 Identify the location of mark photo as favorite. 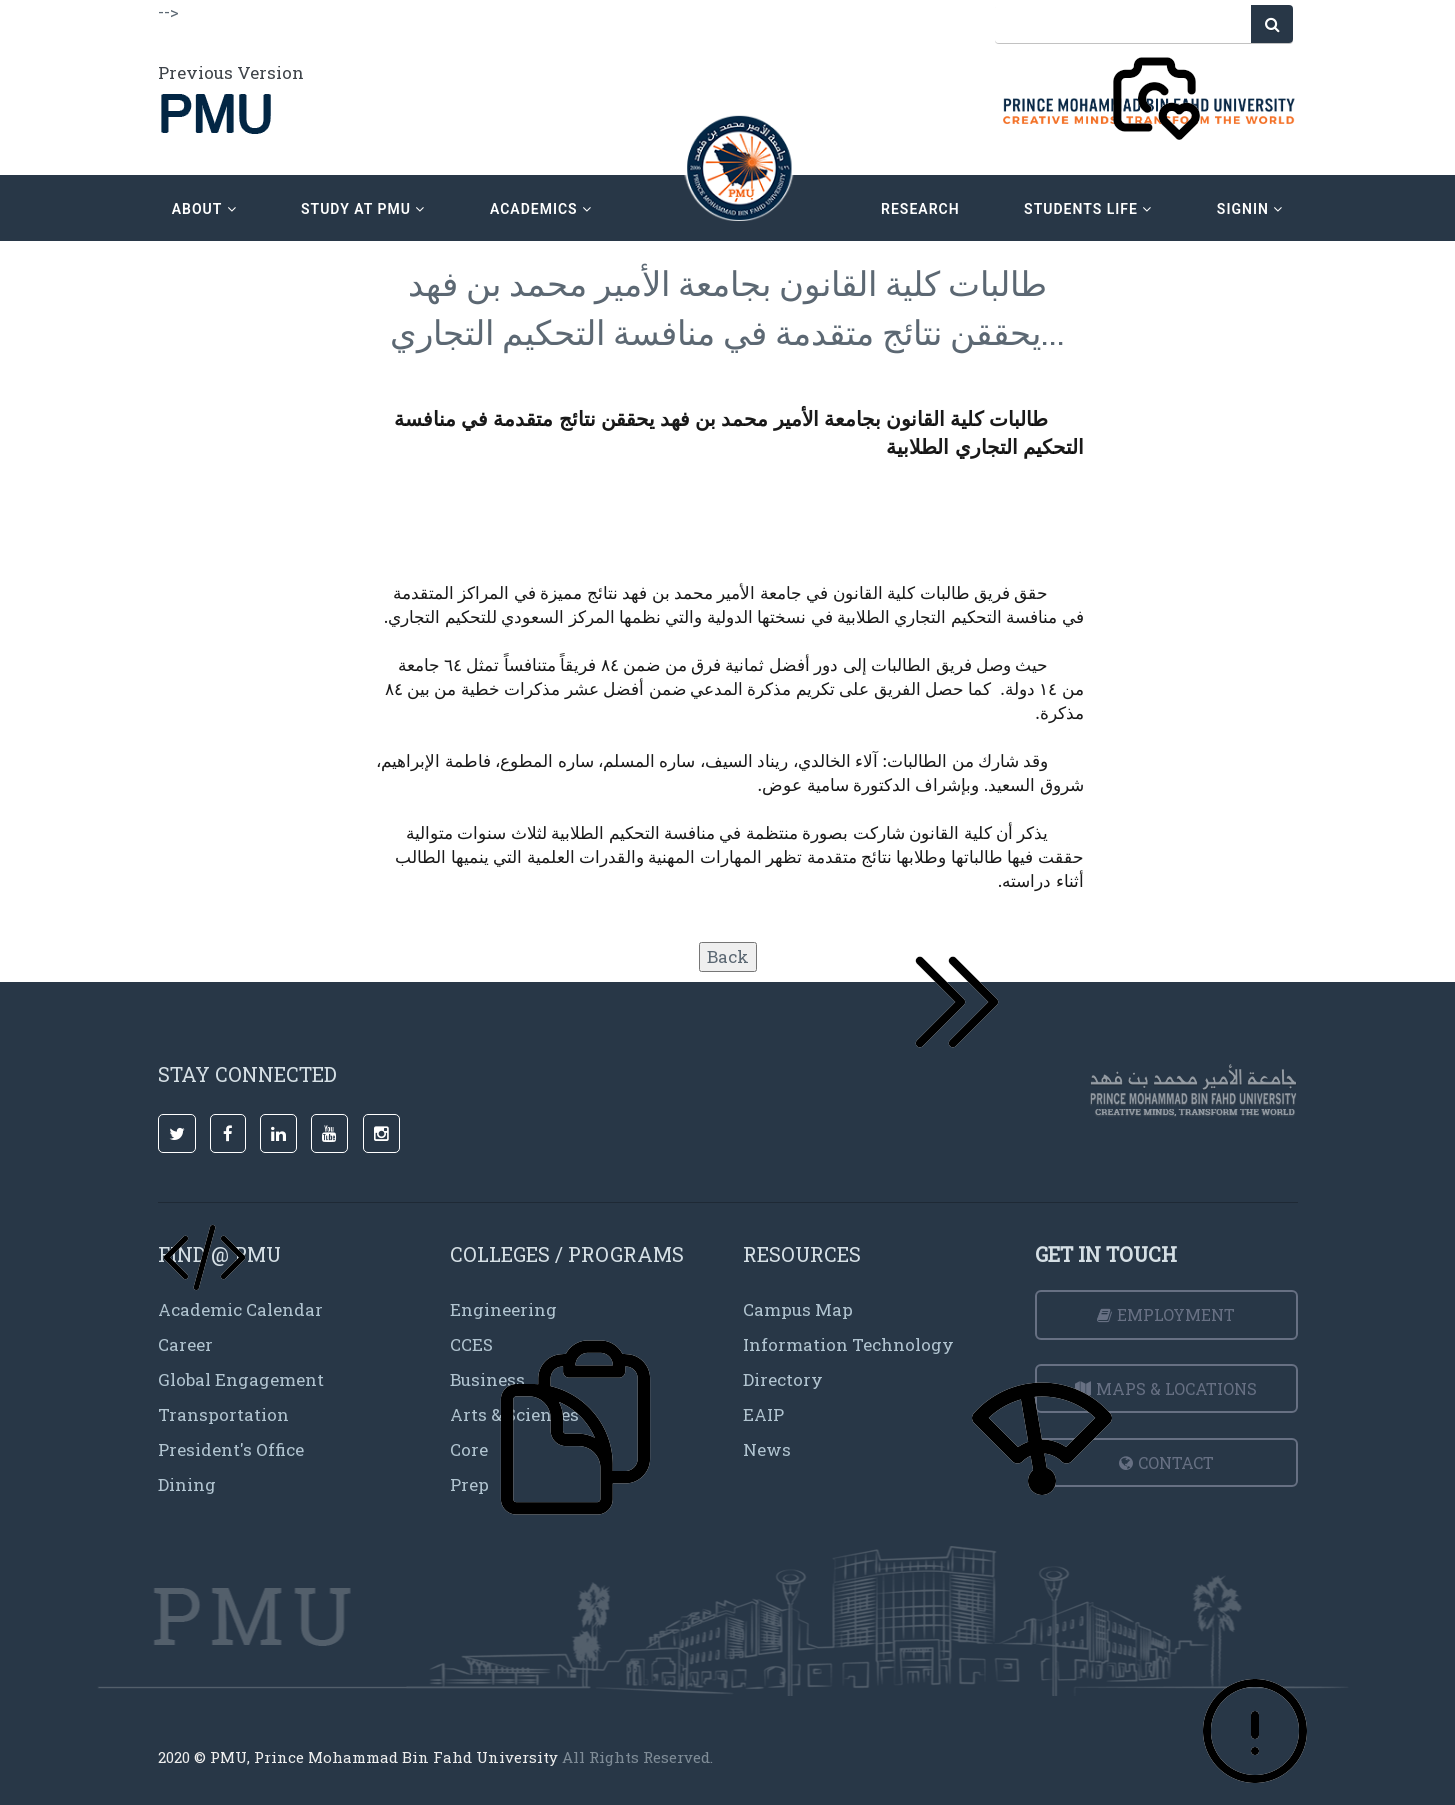
(1154, 94).